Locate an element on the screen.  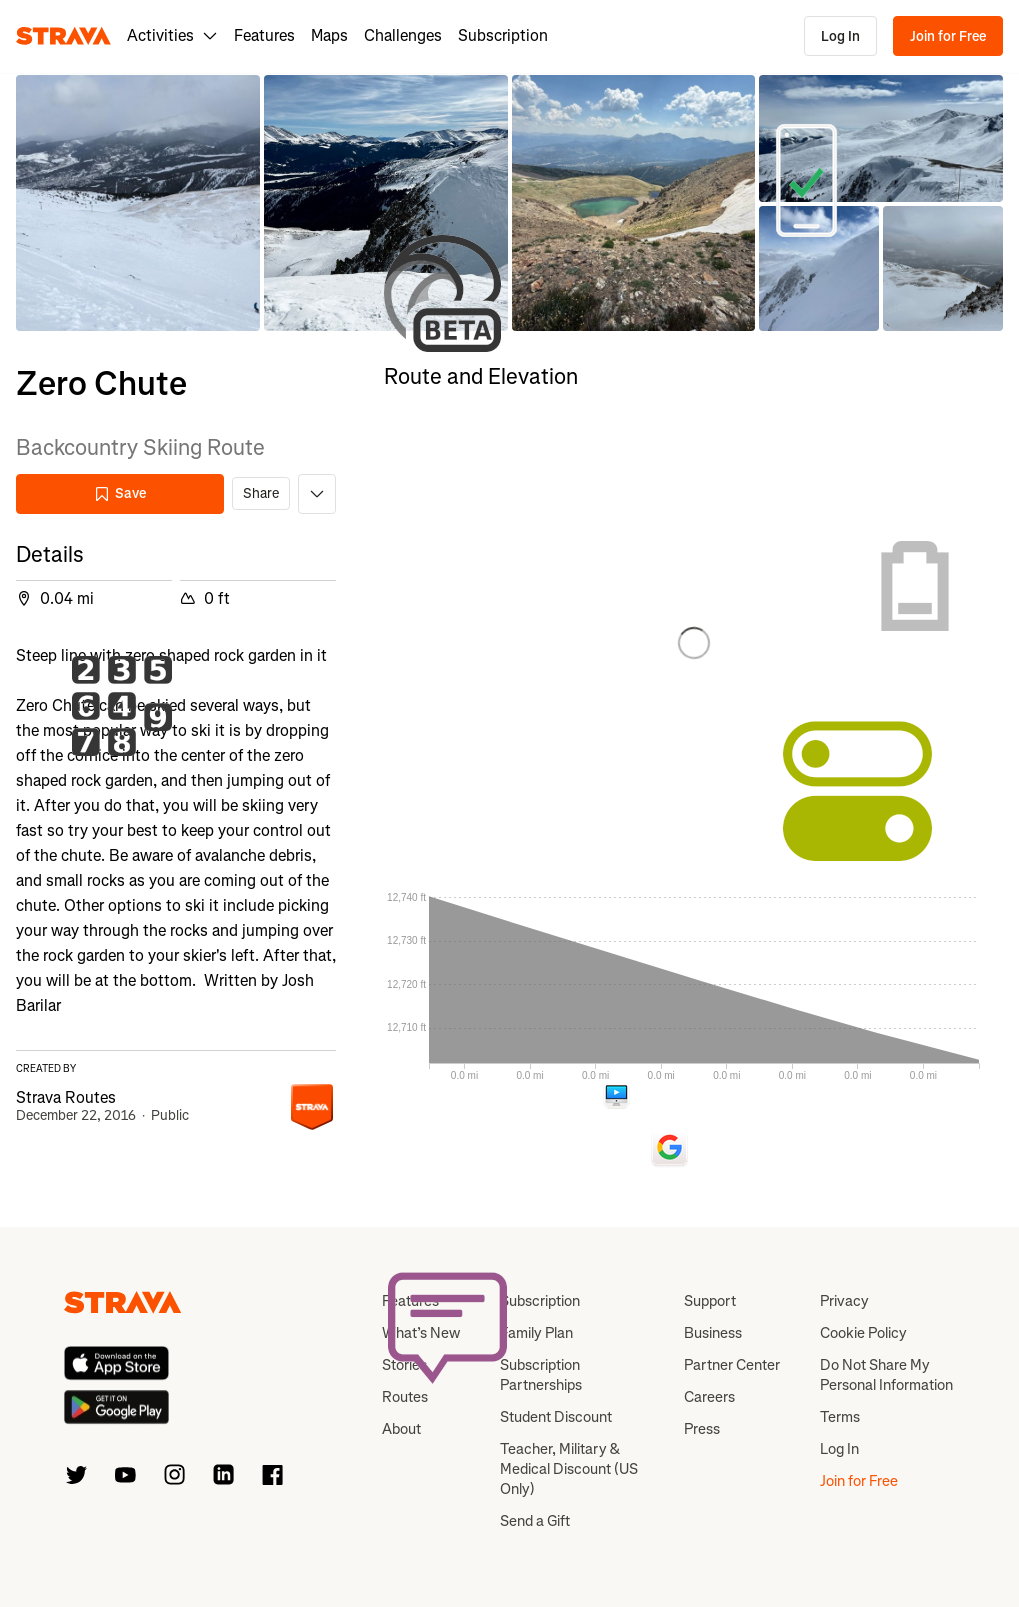
open the Google app is located at coordinates (669, 1147).